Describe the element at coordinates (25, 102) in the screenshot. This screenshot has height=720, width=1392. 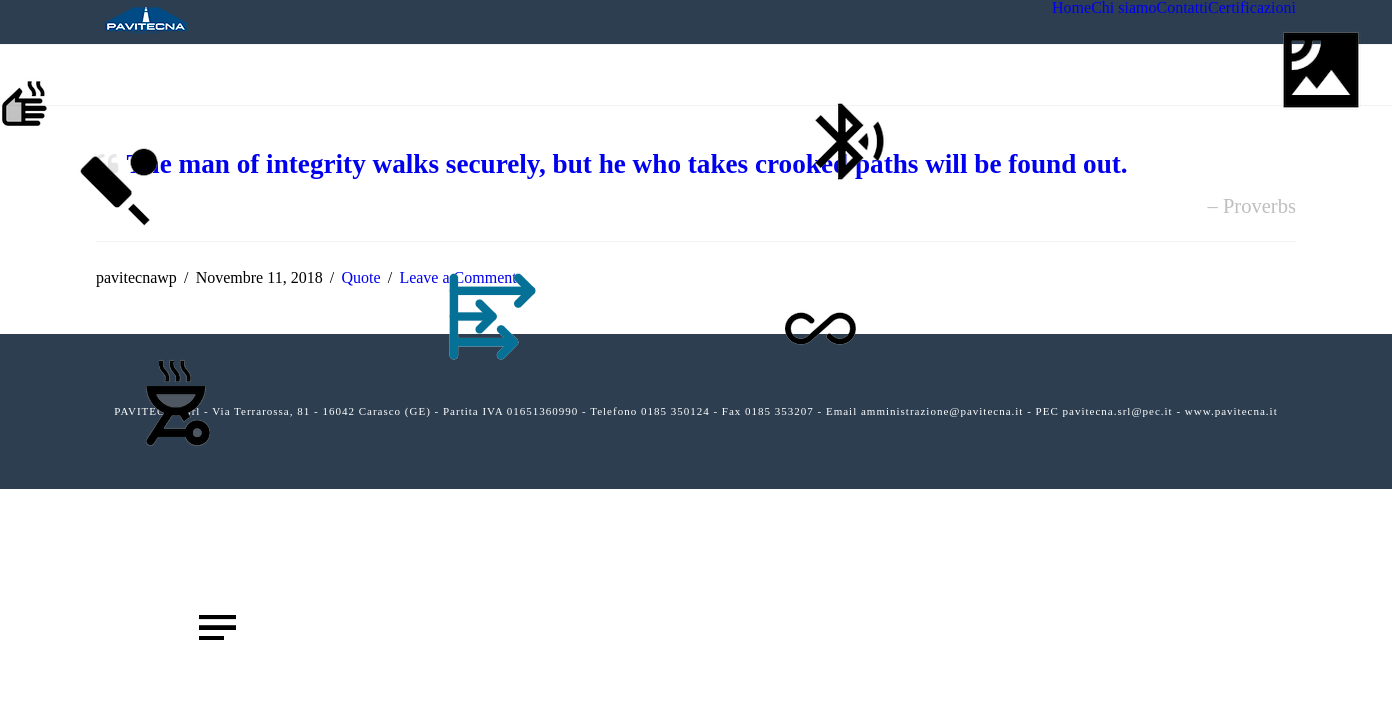
I see `hand dryer available in this location` at that location.